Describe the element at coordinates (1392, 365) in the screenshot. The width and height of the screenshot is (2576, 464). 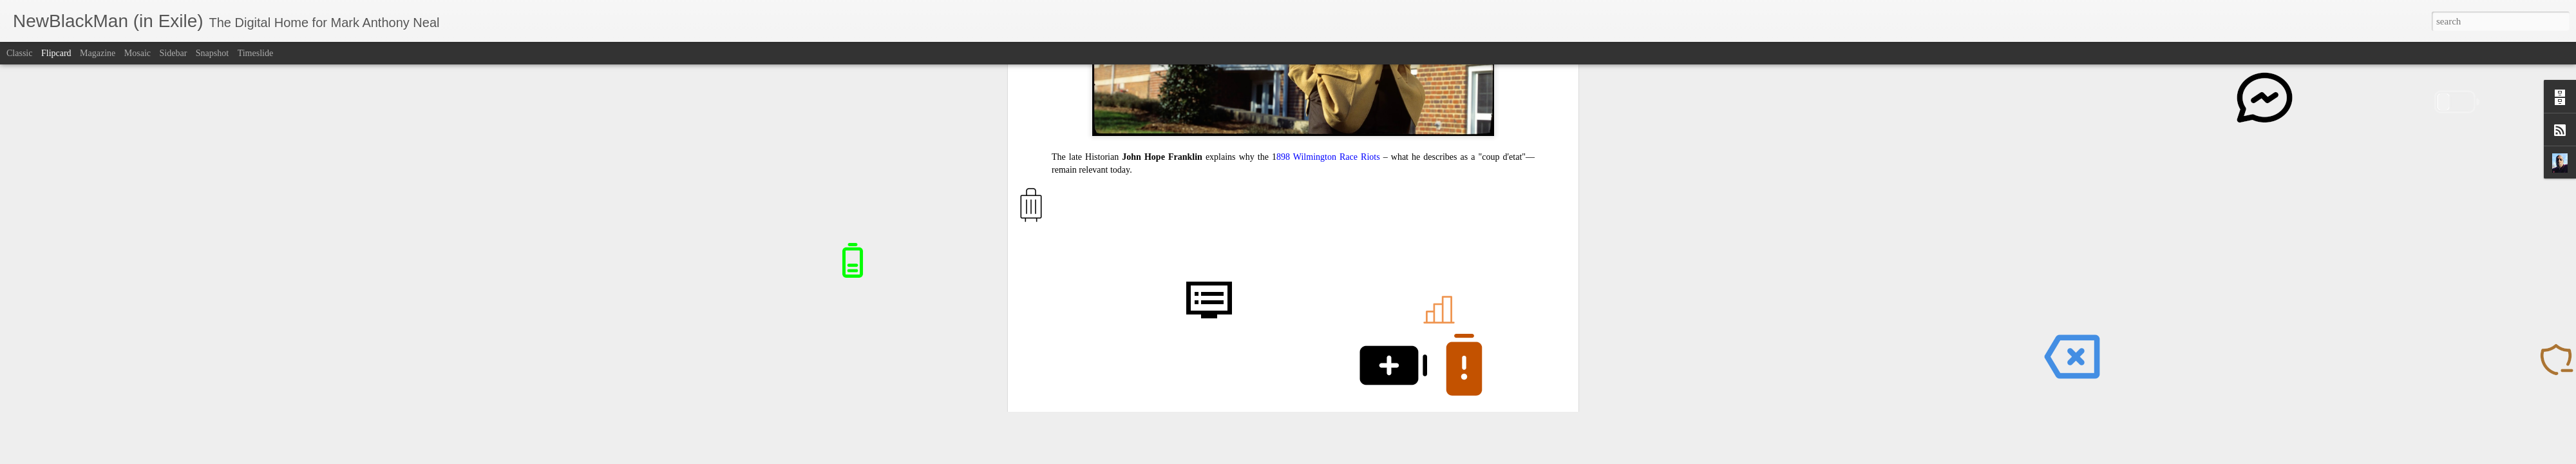
I see `add or extend battery life` at that location.